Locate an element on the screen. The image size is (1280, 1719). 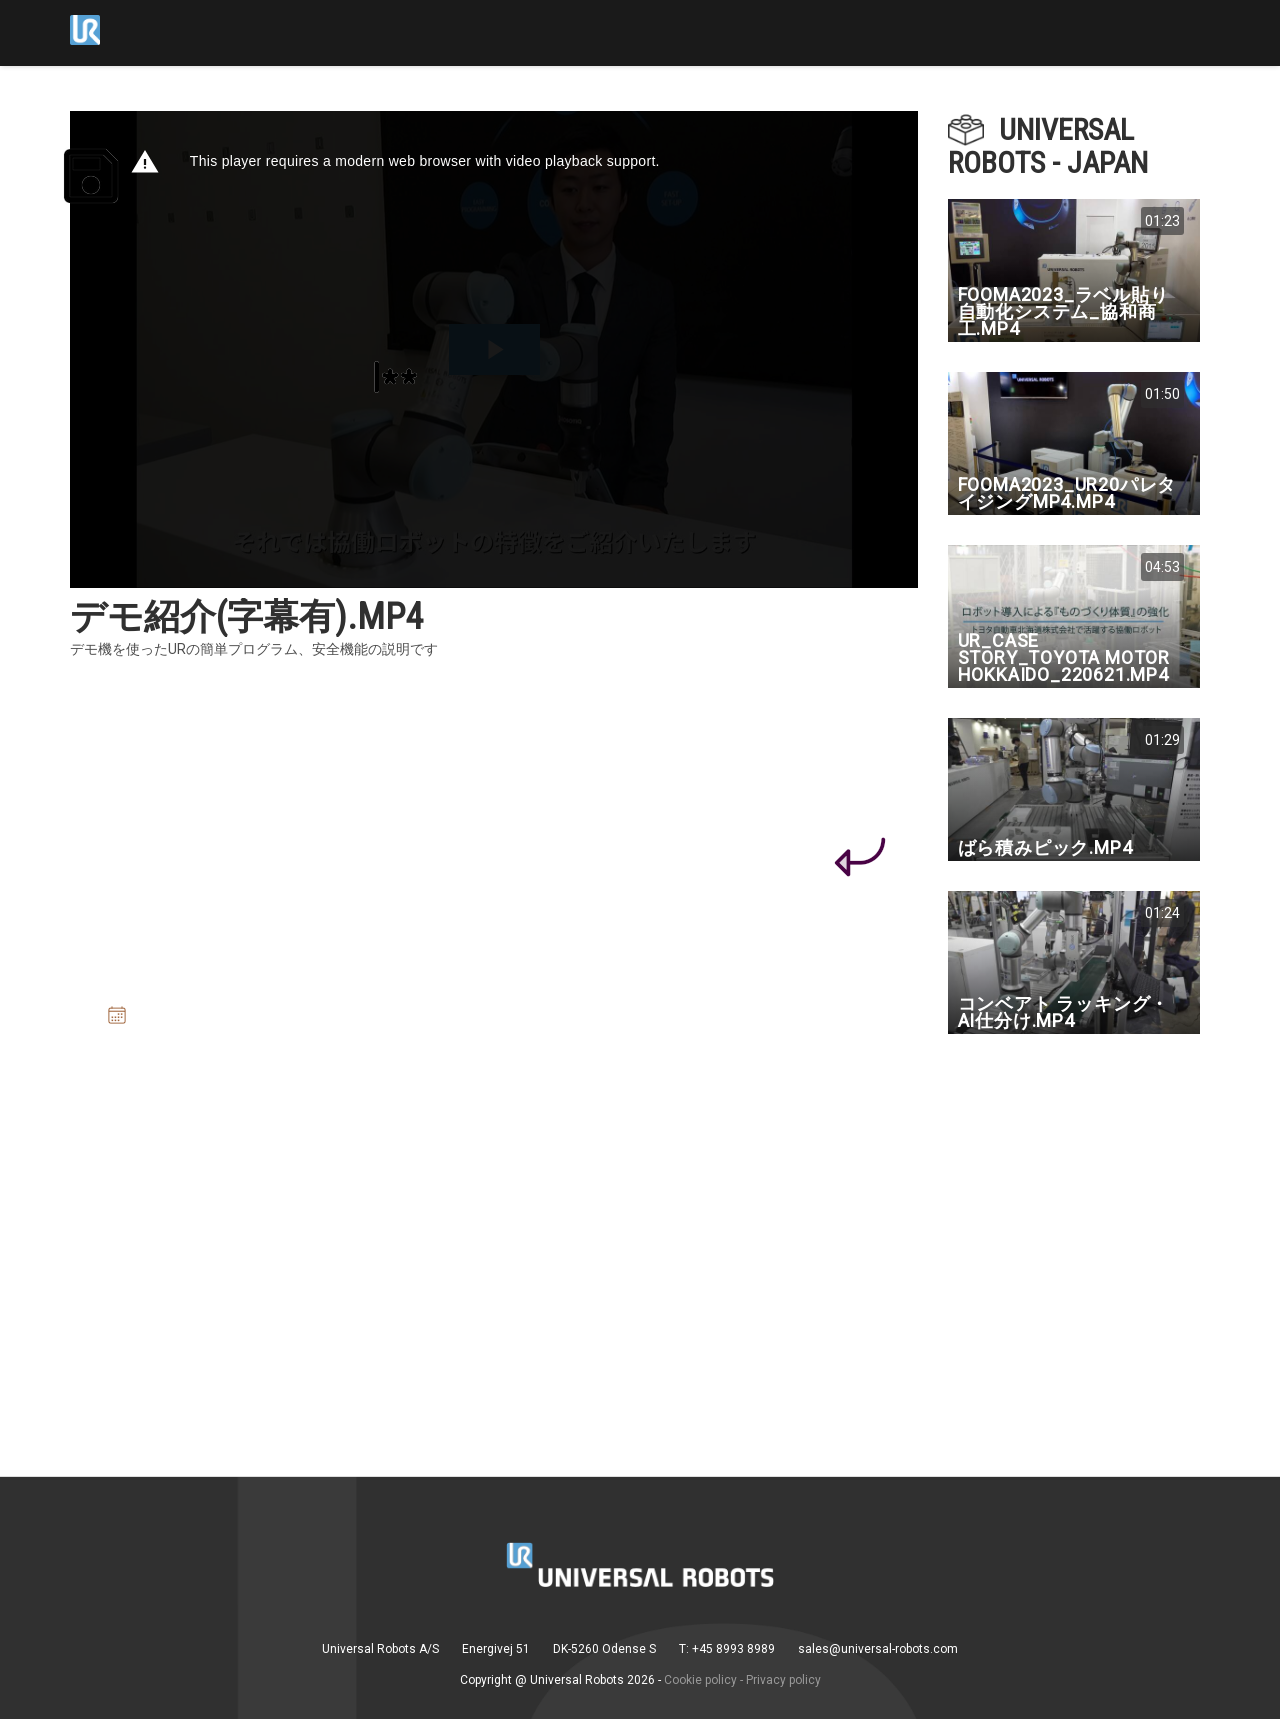
enter or view password field is located at coordinates (394, 377).